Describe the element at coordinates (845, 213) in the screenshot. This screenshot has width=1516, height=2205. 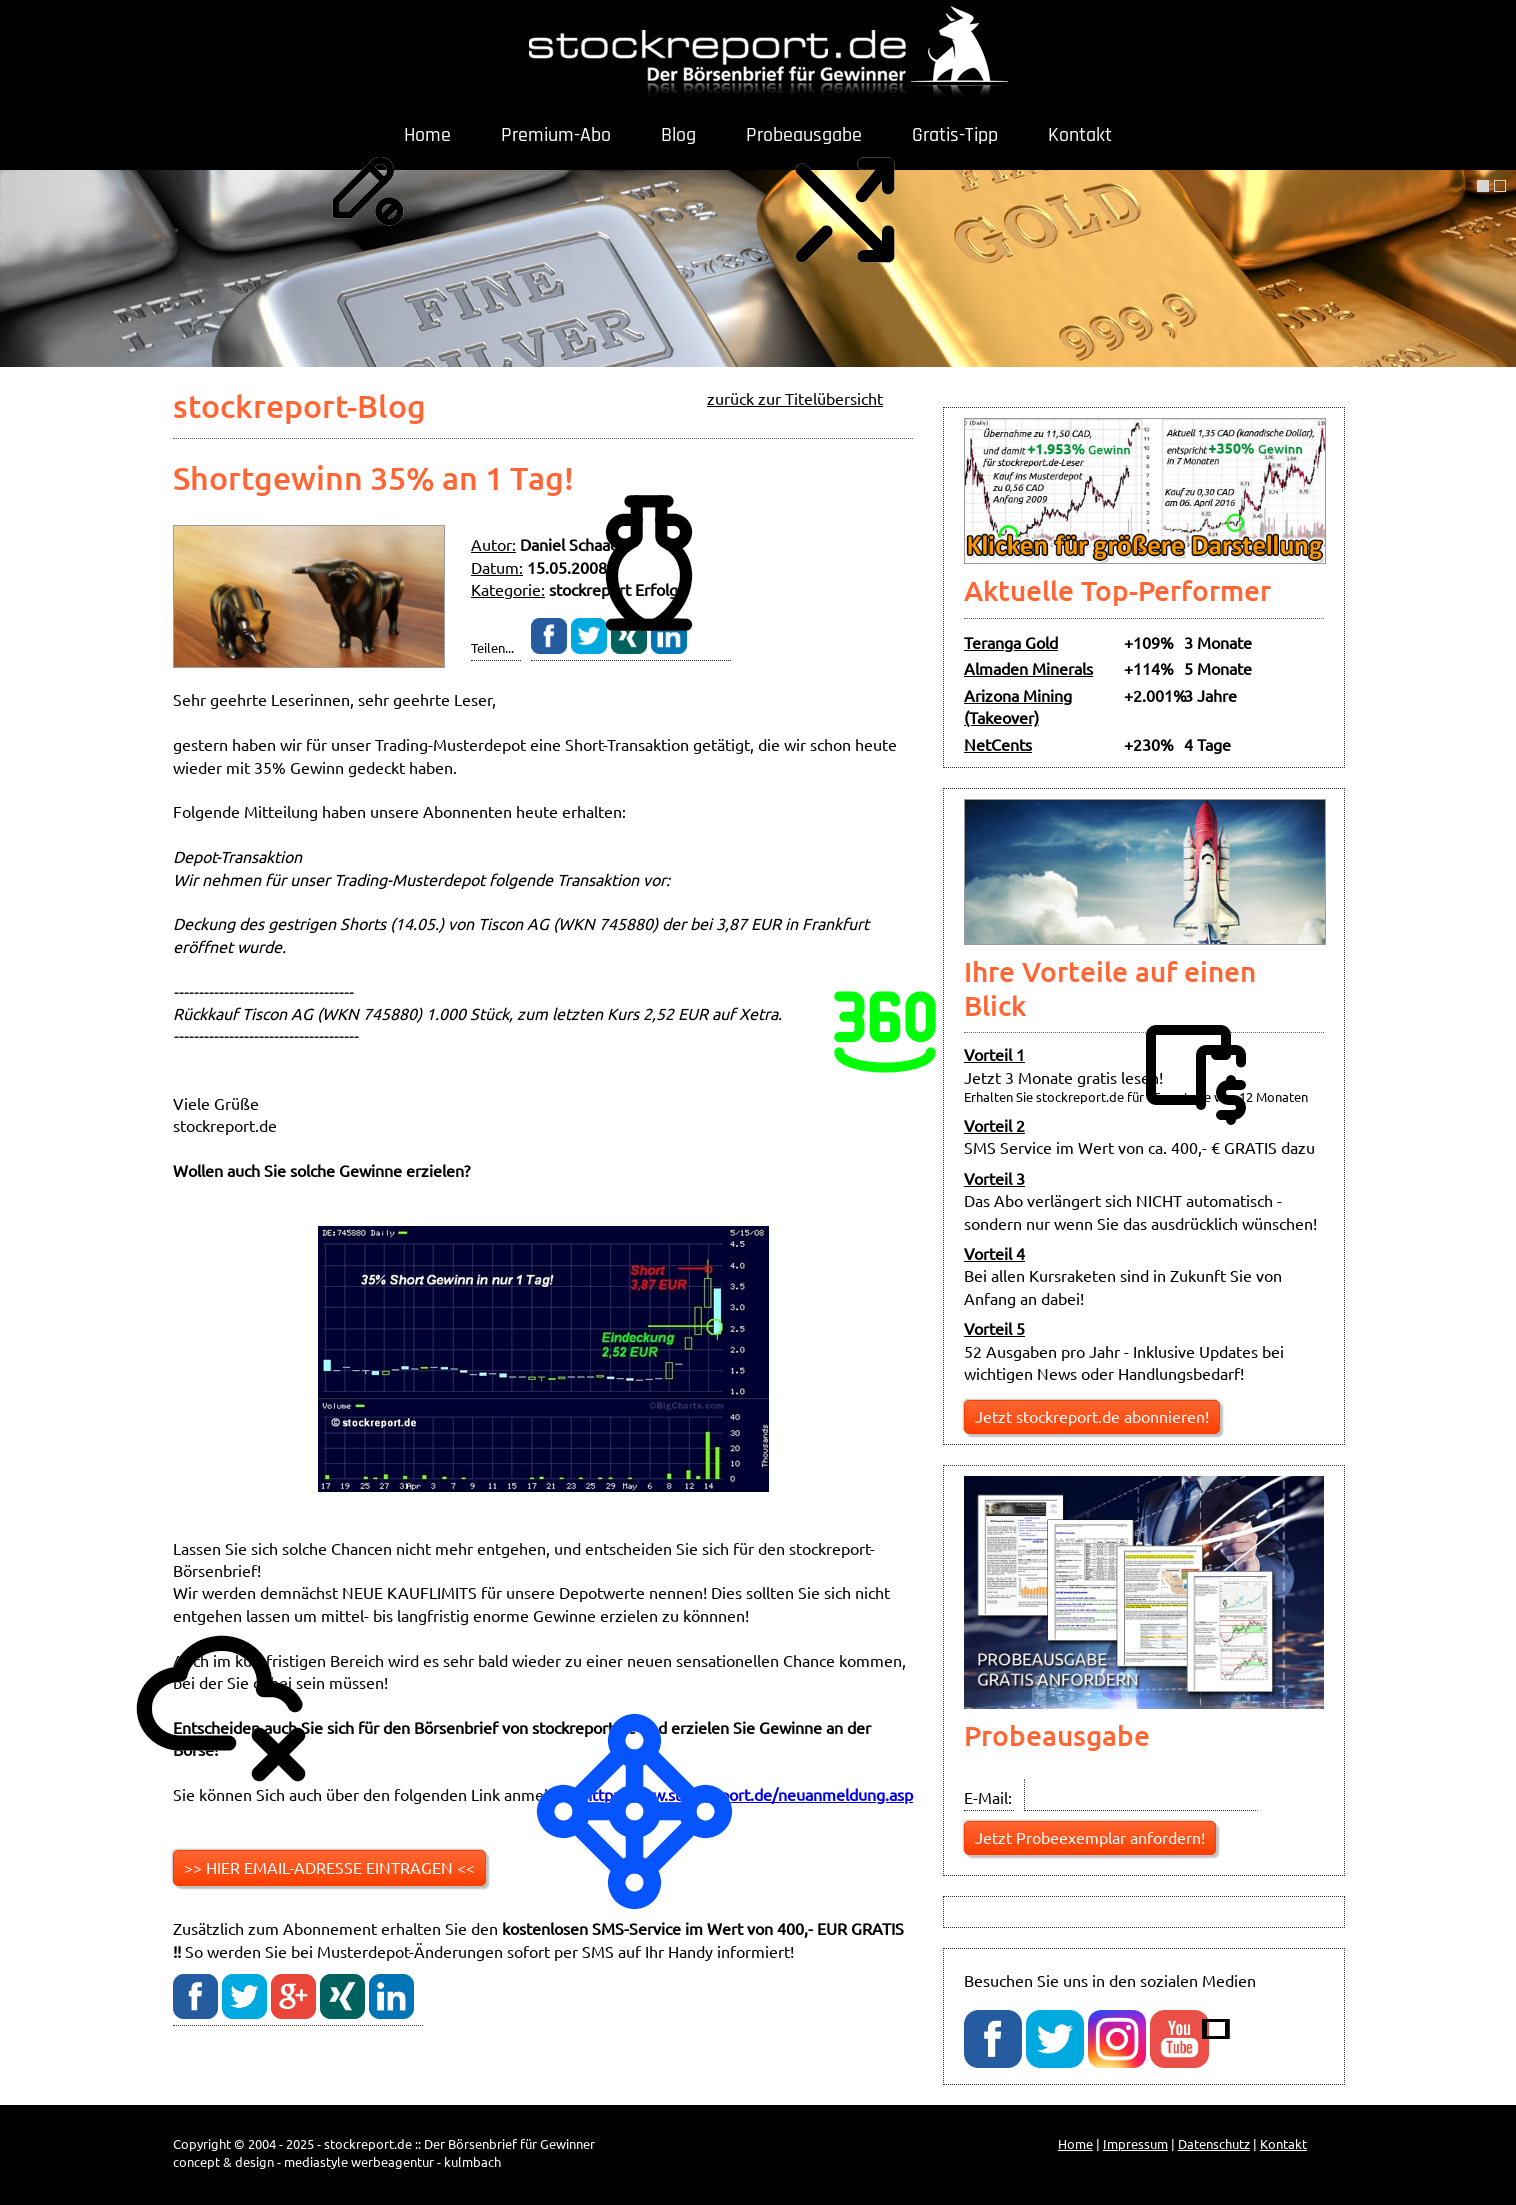
I see `toggle between two states or options` at that location.